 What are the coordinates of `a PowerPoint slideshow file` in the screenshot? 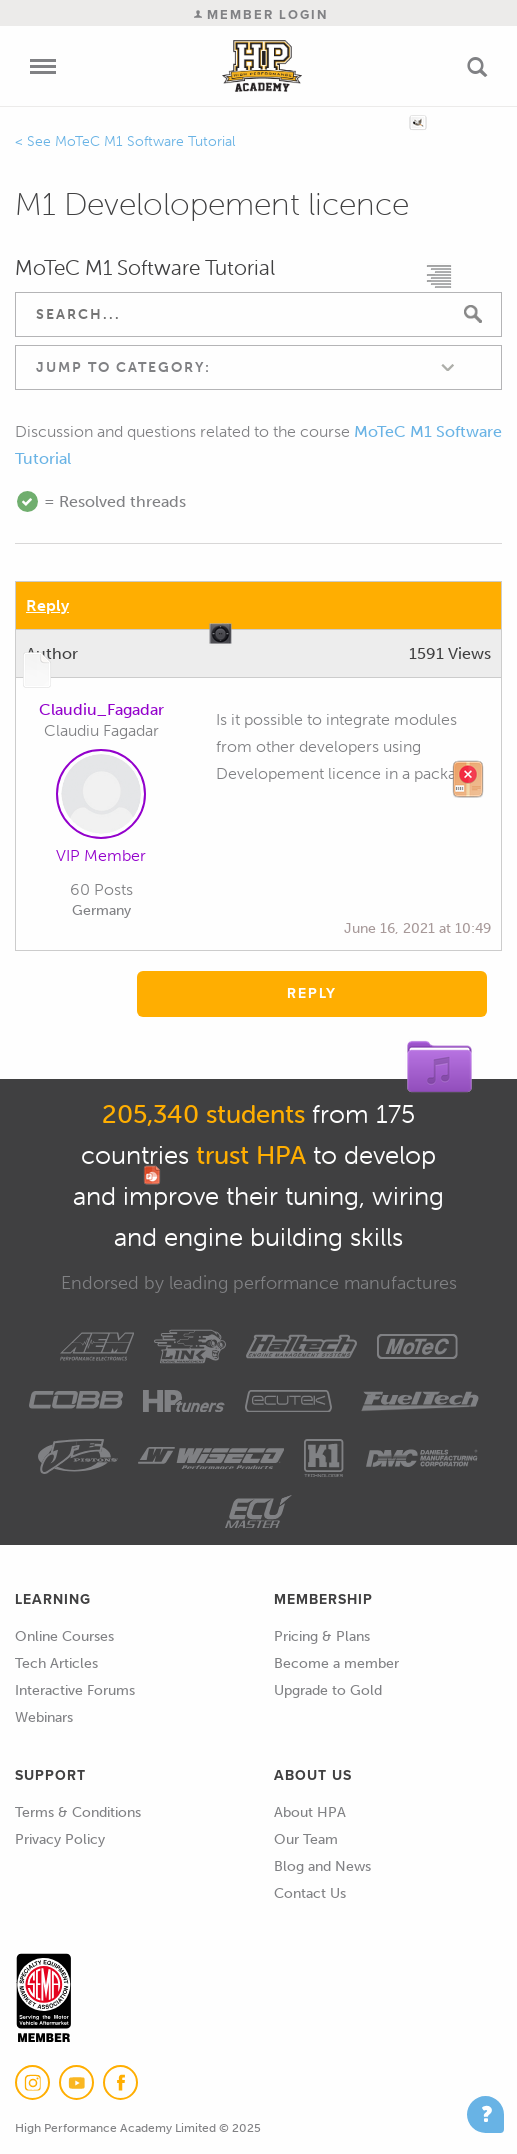 It's located at (152, 1175).